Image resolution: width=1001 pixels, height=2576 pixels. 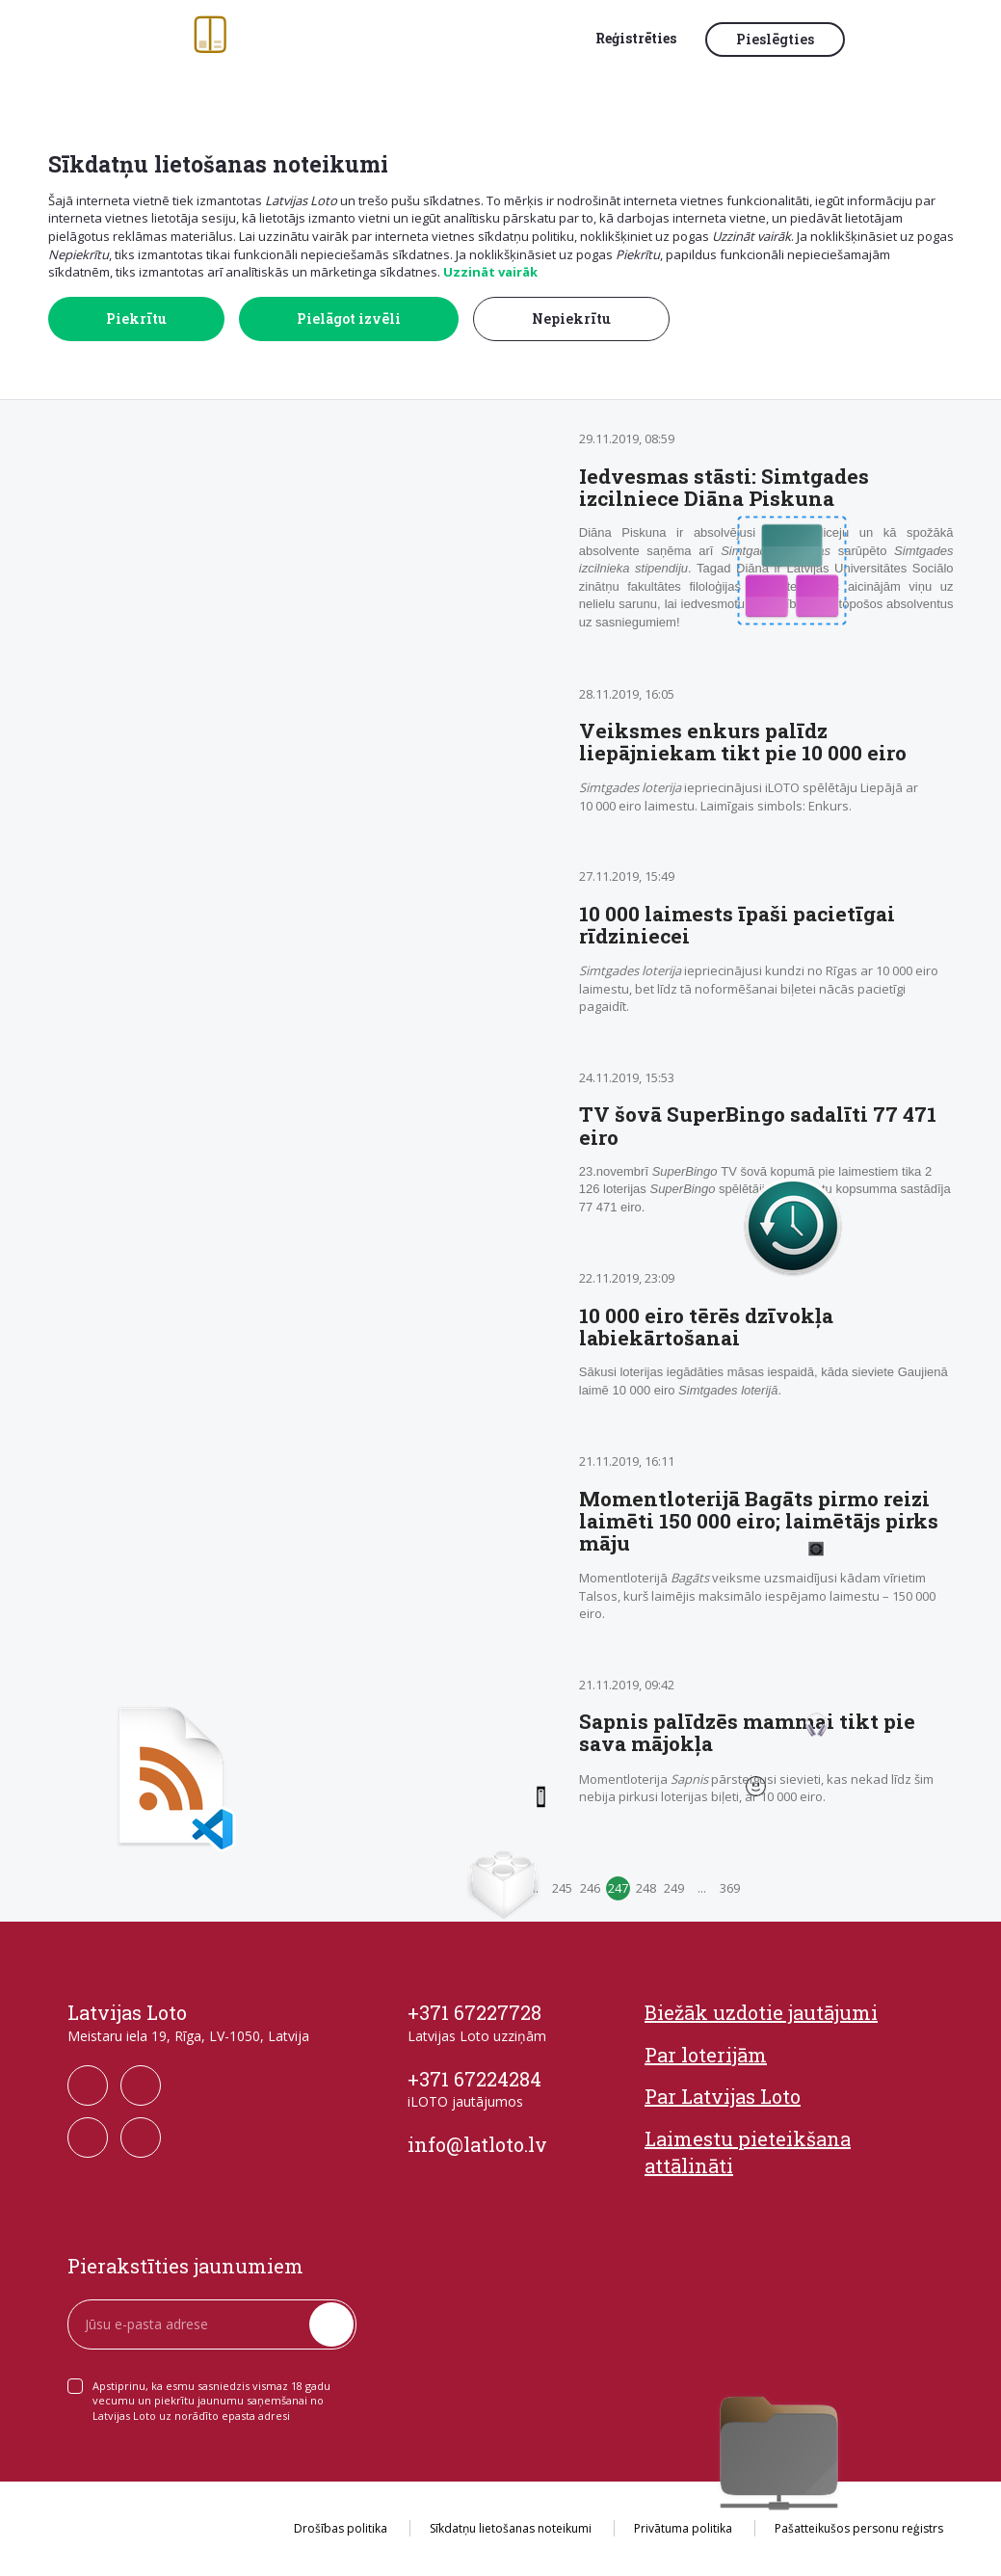 I want to click on open the packages app, so click(x=211, y=33).